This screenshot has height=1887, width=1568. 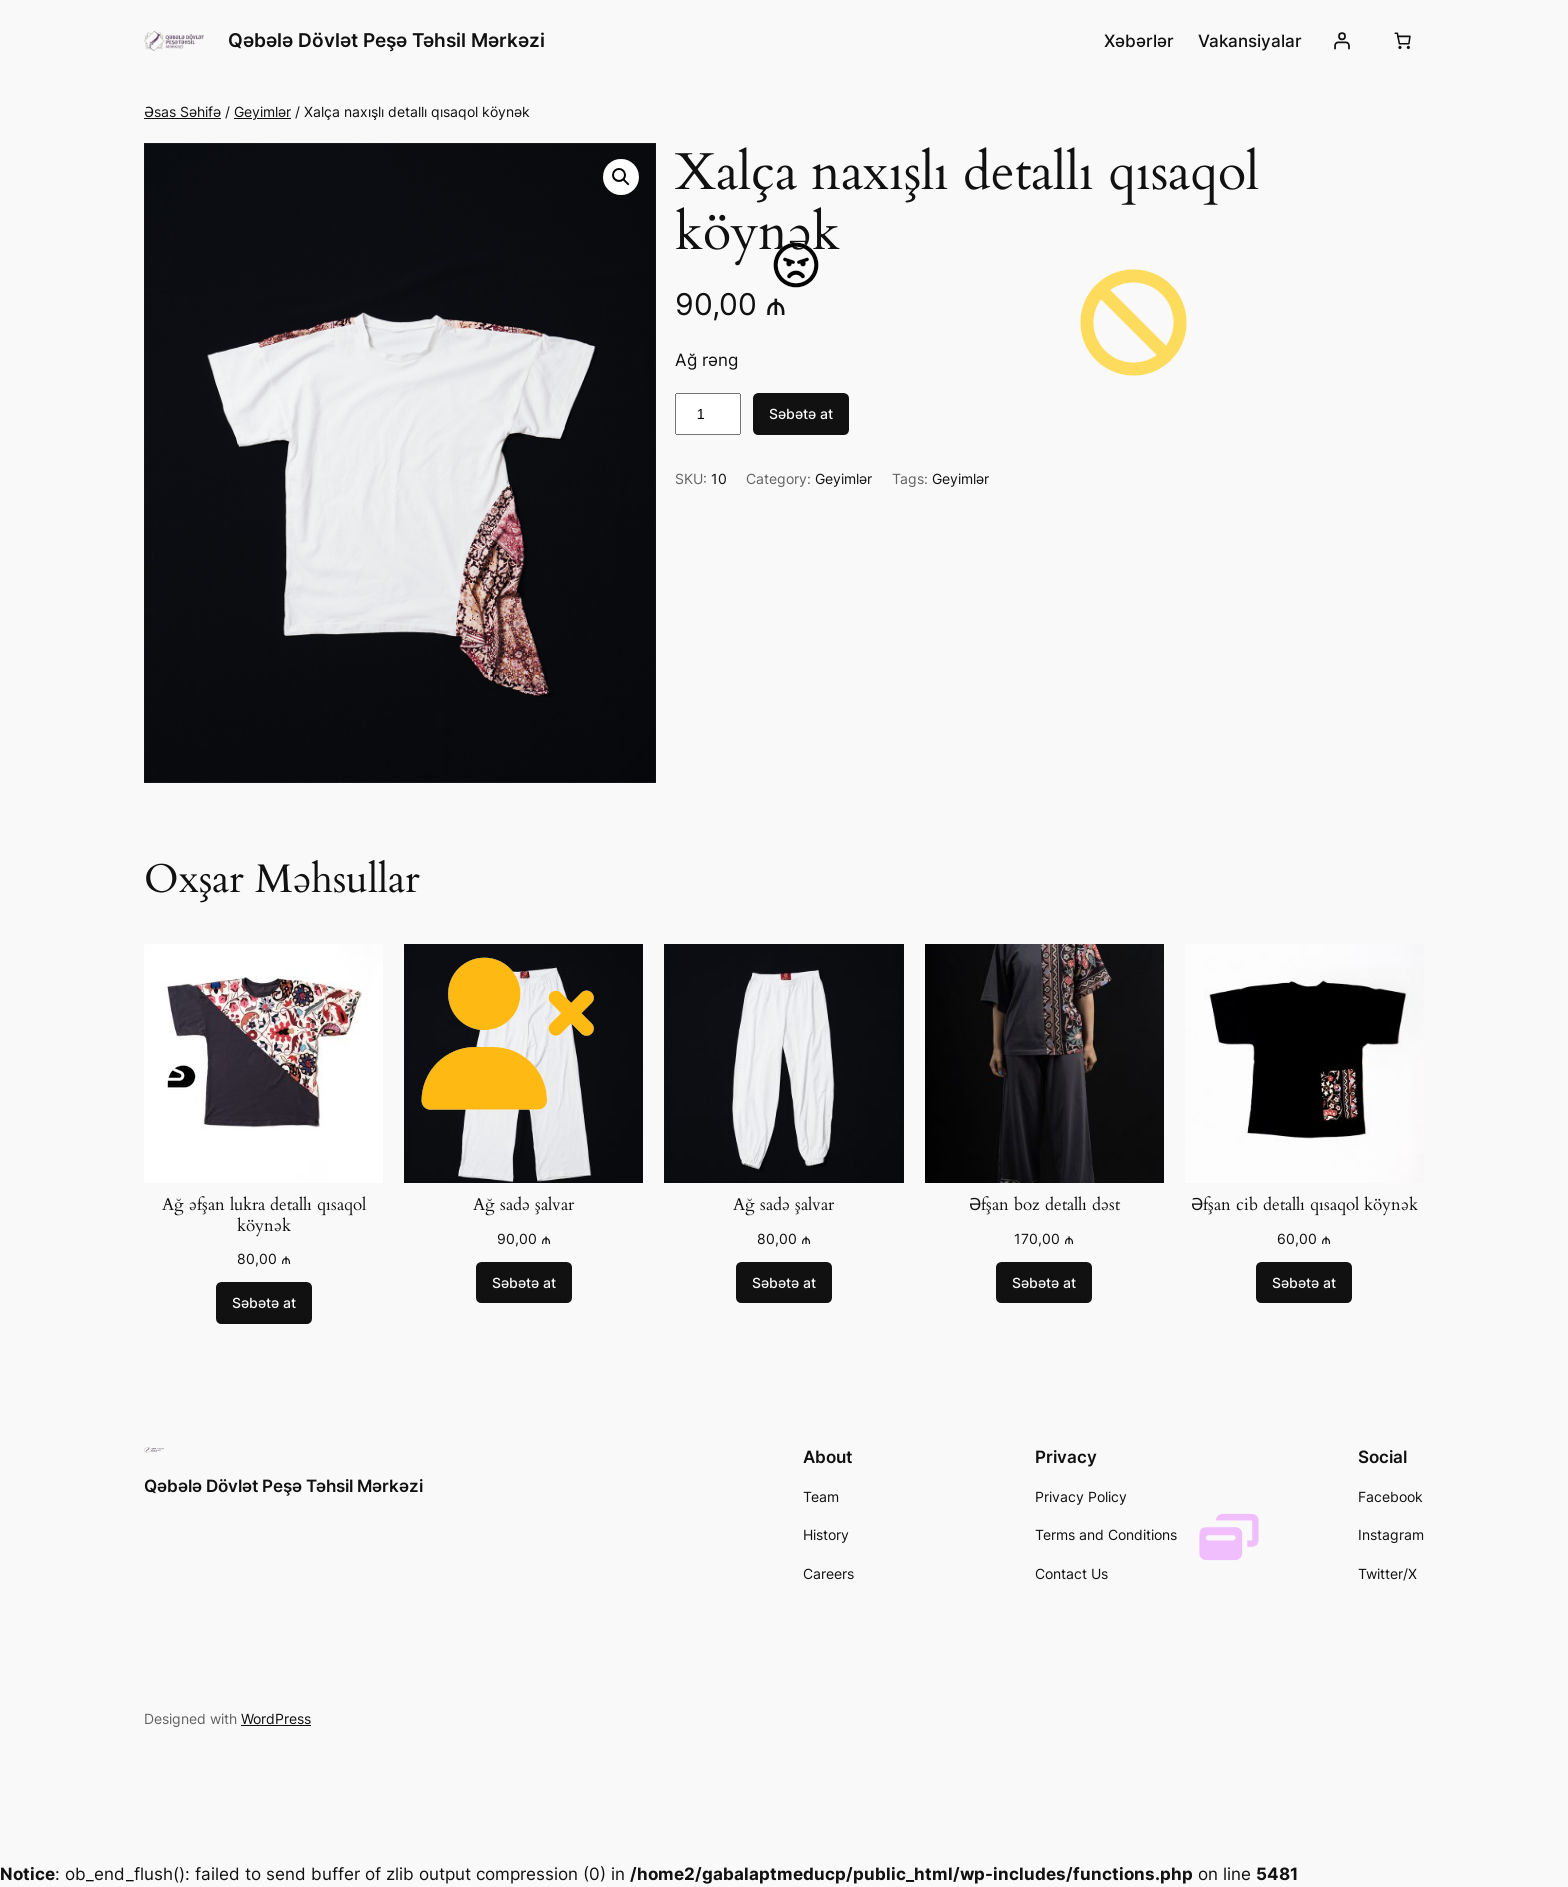 What do you see at coordinates (503, 1032) in the screenshot?
I see `remove a user from the list` at bounding box center [503, 1032].